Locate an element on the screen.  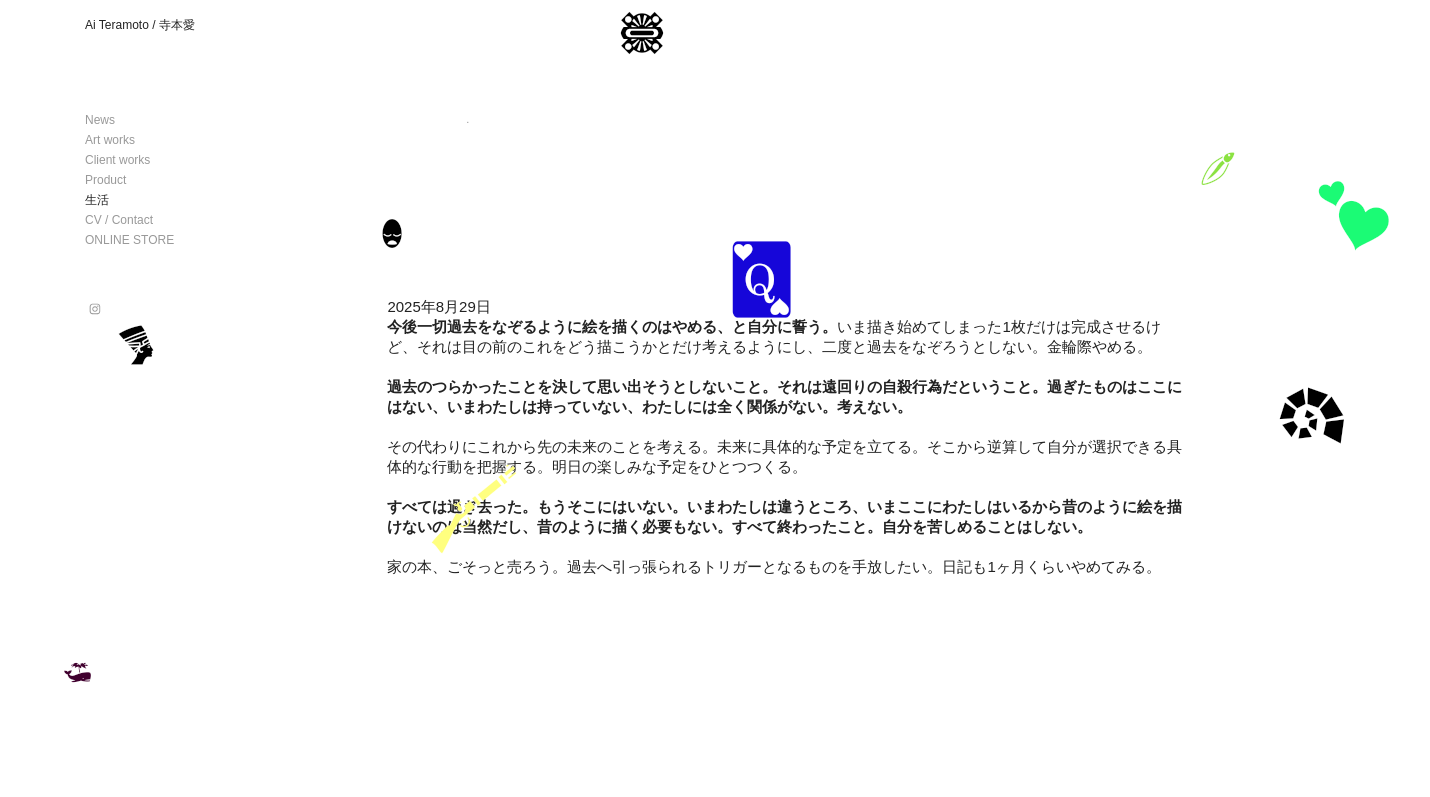
decorative shell or fossil collectible item is located at coordinates (1312, 415).